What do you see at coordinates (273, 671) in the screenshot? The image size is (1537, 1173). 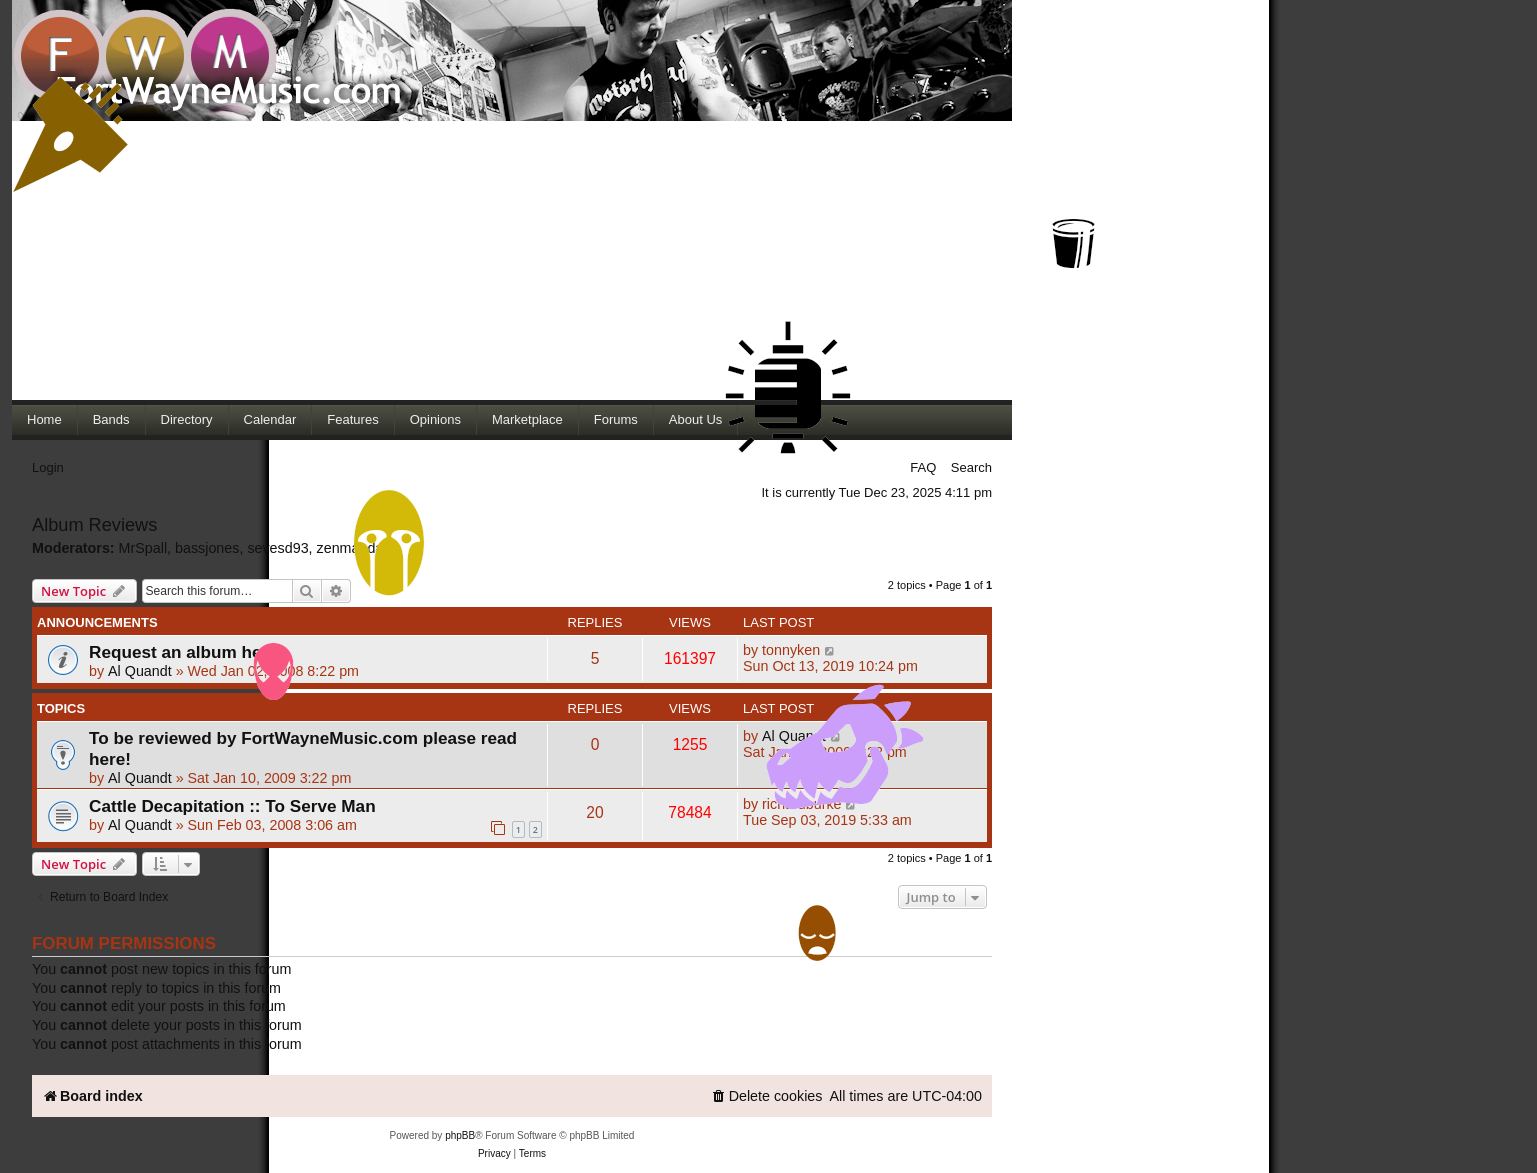 I see `select spider mask avatar or character` at bounding box center [273, 671].